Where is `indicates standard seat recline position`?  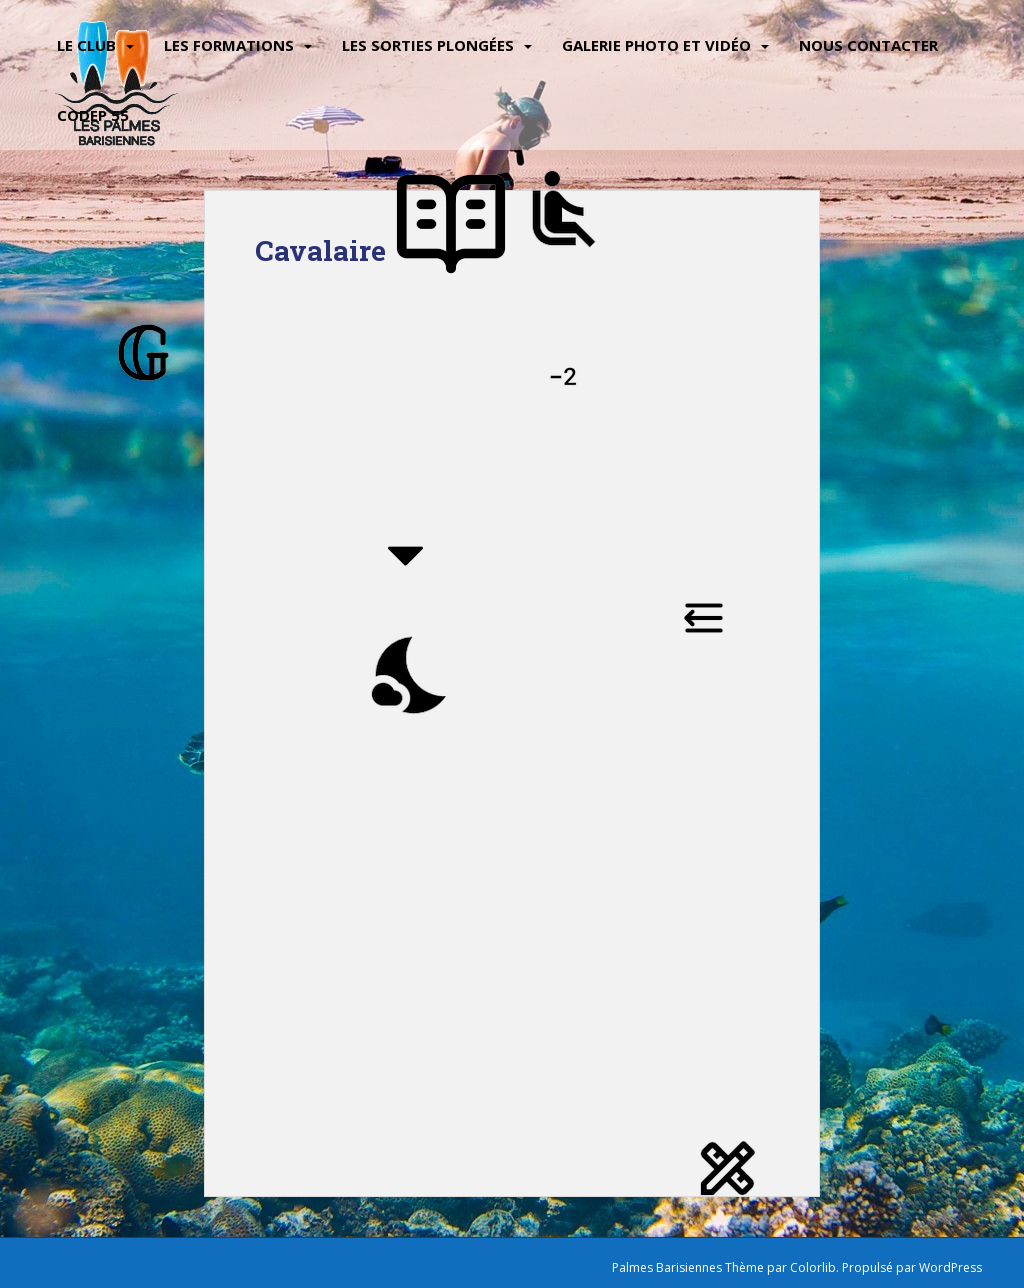
indicates standard seat recline position is located at coordinates (564, 210).